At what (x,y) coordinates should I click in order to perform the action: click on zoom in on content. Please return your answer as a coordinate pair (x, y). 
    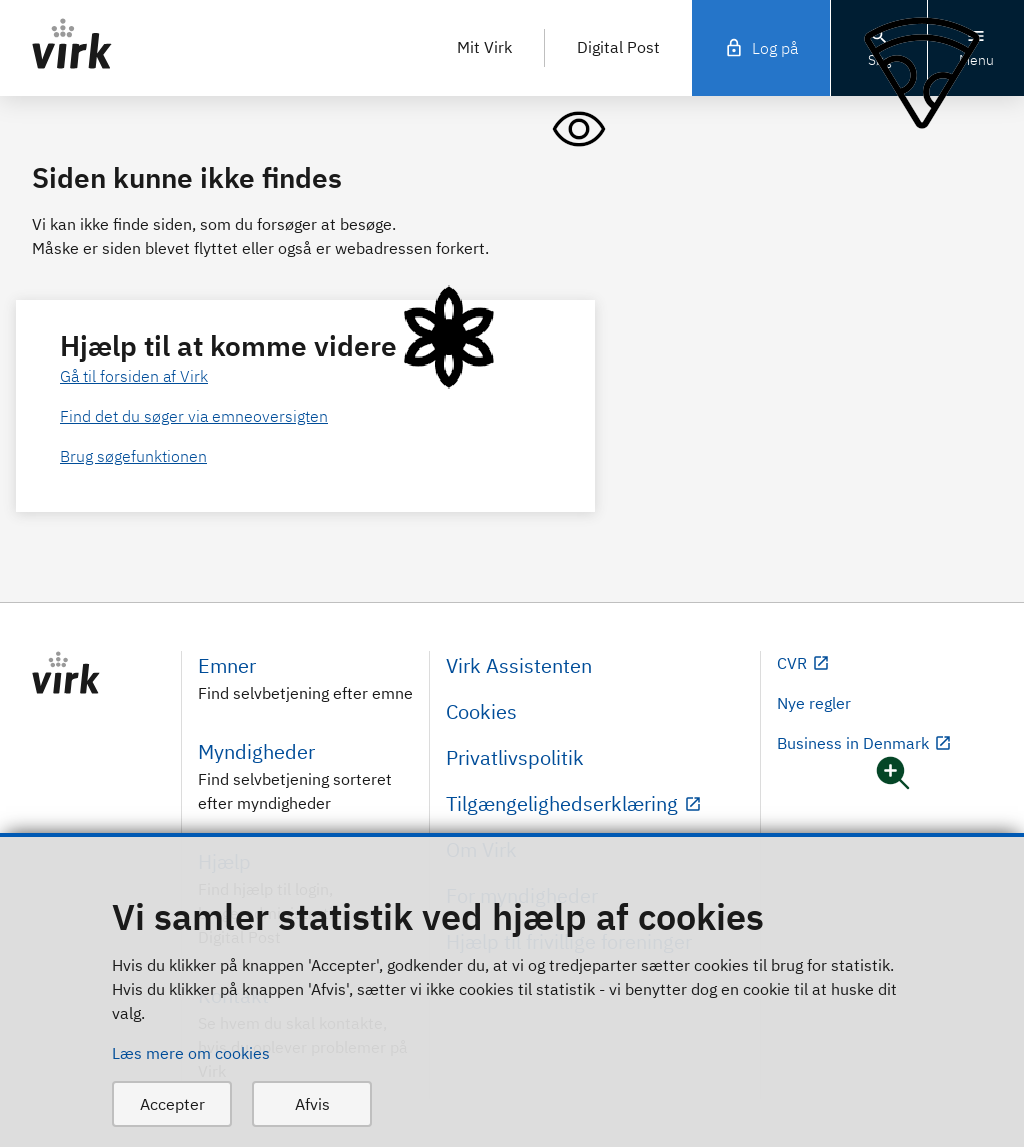
    Looking at the image, I should click on (893, 773).